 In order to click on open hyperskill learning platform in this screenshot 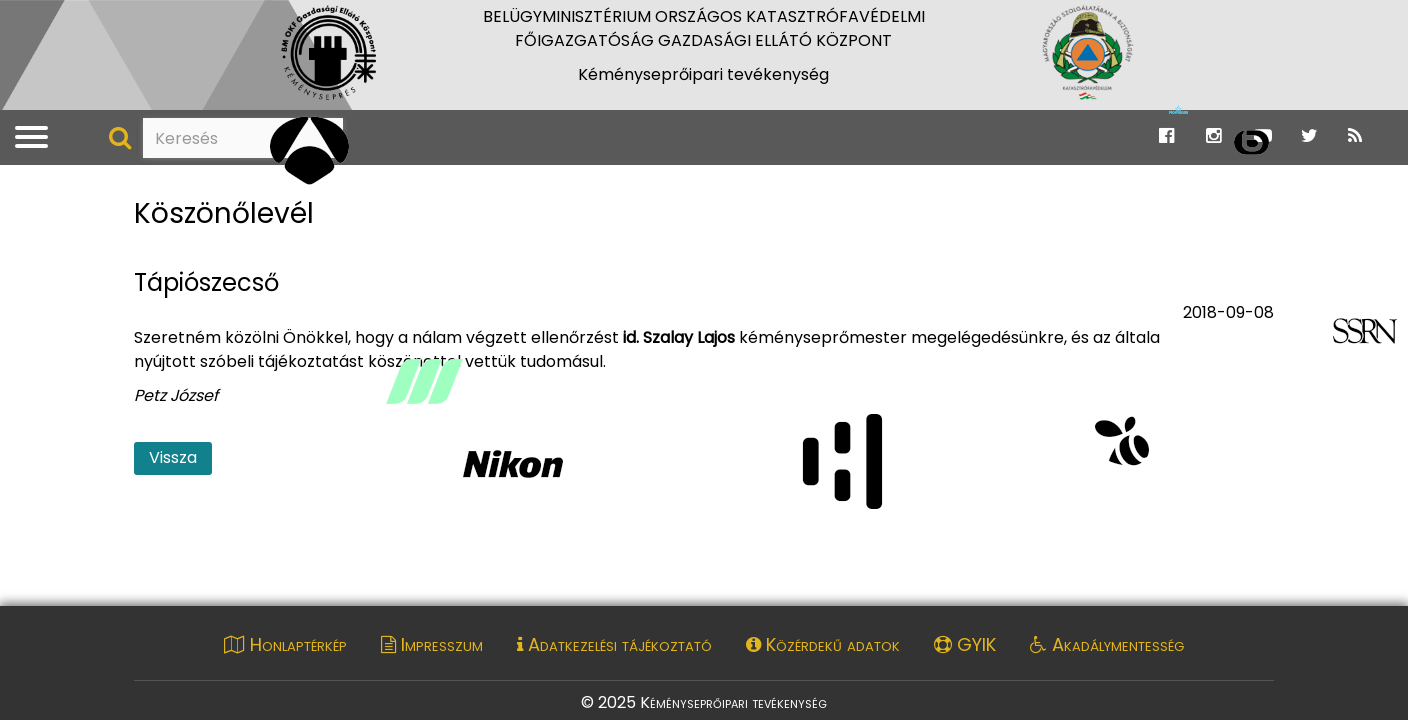, I will do `click(842, 461)`.